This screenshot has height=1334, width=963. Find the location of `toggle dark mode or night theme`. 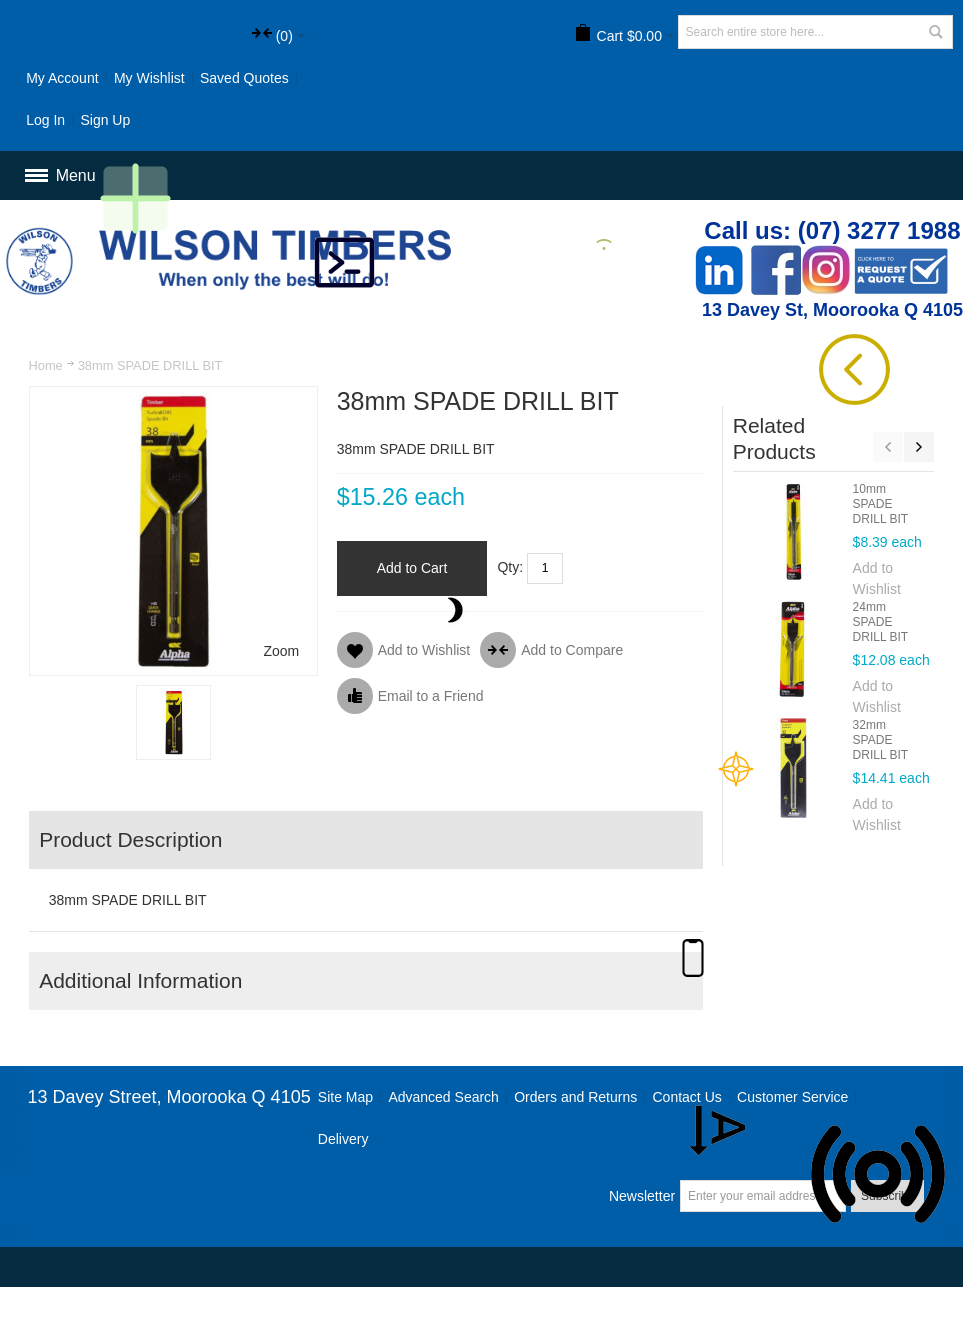

toggle dark mode or night theme is located at coordinates (454, 610).